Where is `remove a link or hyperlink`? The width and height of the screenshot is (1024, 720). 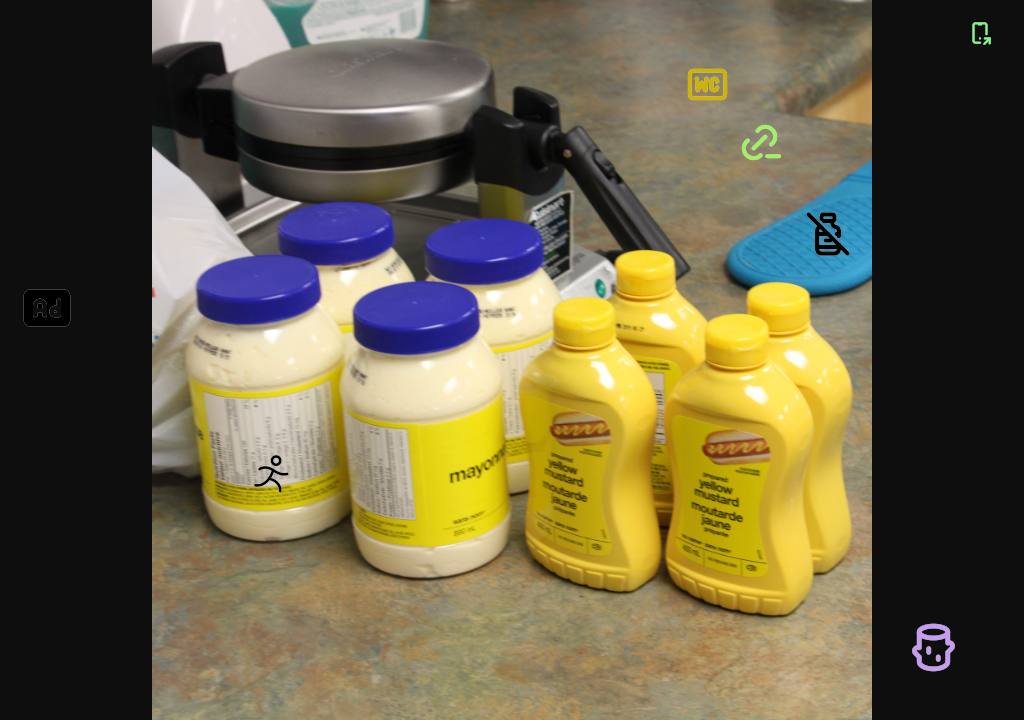
remove a link or hyperlink is located at coordinates (759, 142).